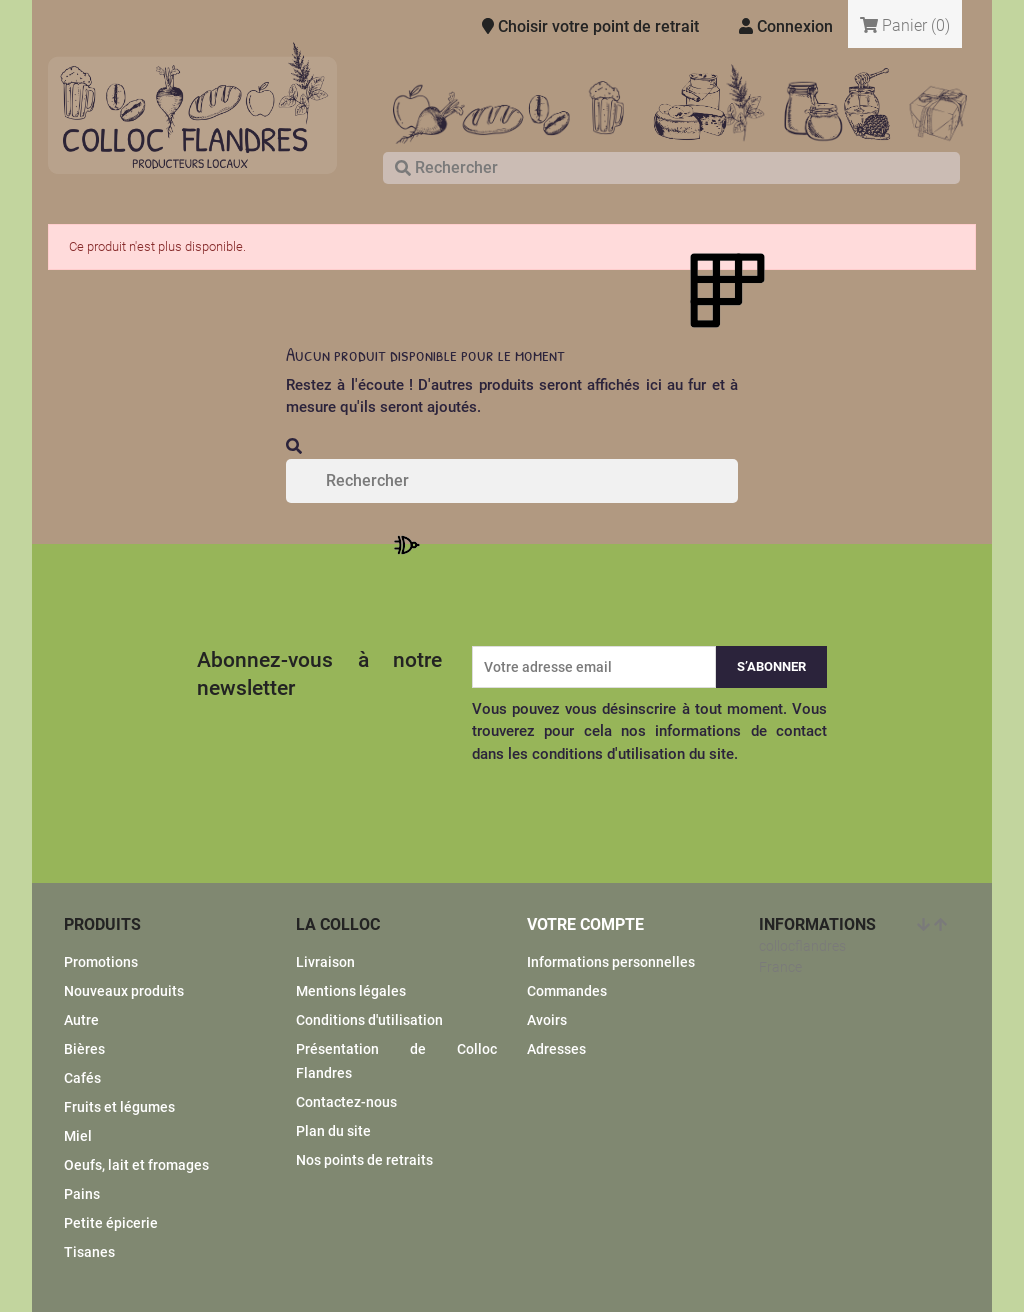 The width and height of the screenshot is (1024, 1312). I want to click on view cohort analysis chart, so click(727, 290).